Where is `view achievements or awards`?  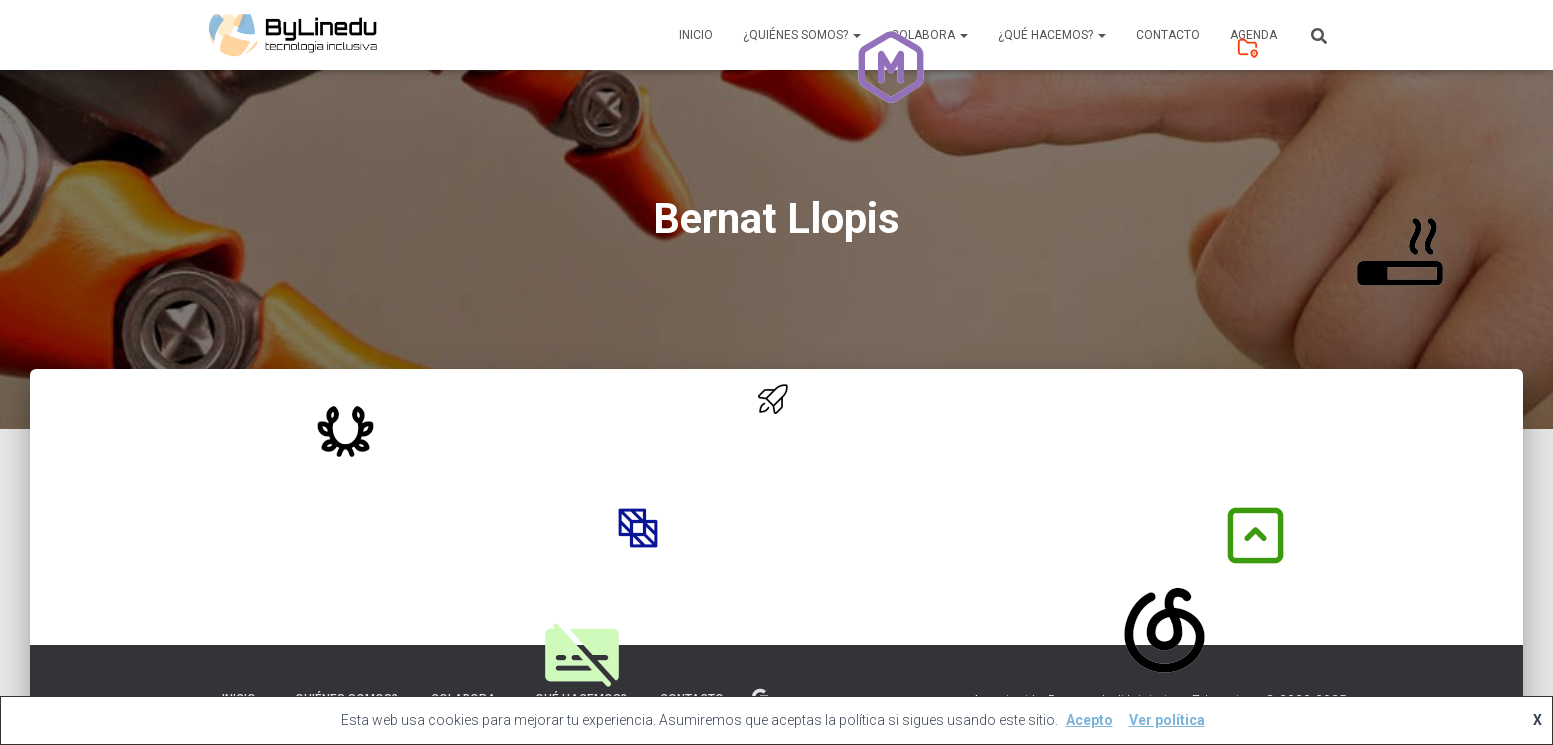 view achievements or awards is located at coordinates (345, 431).